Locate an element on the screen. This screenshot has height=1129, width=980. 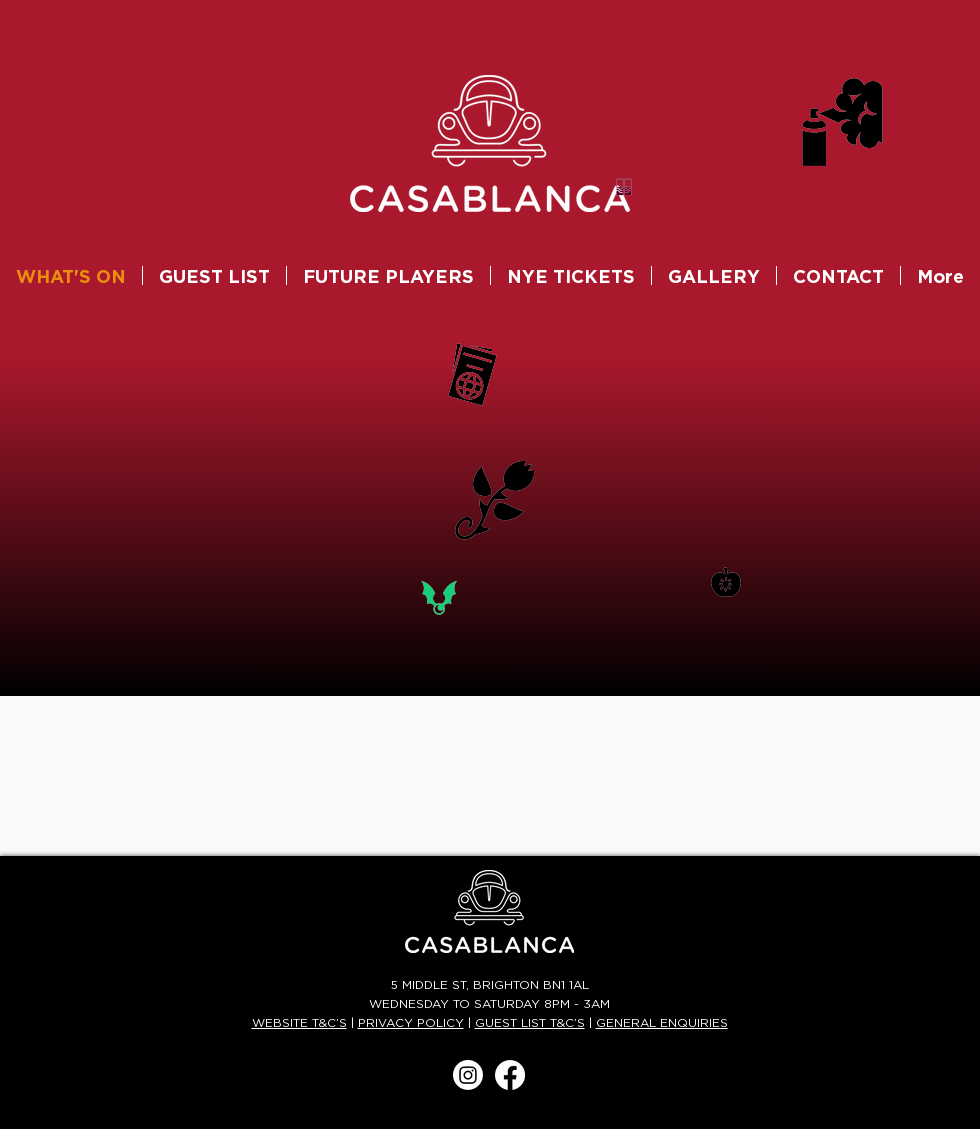
indicates a closed or dormant plant in a gardening game is located at coordinates (495, 501).